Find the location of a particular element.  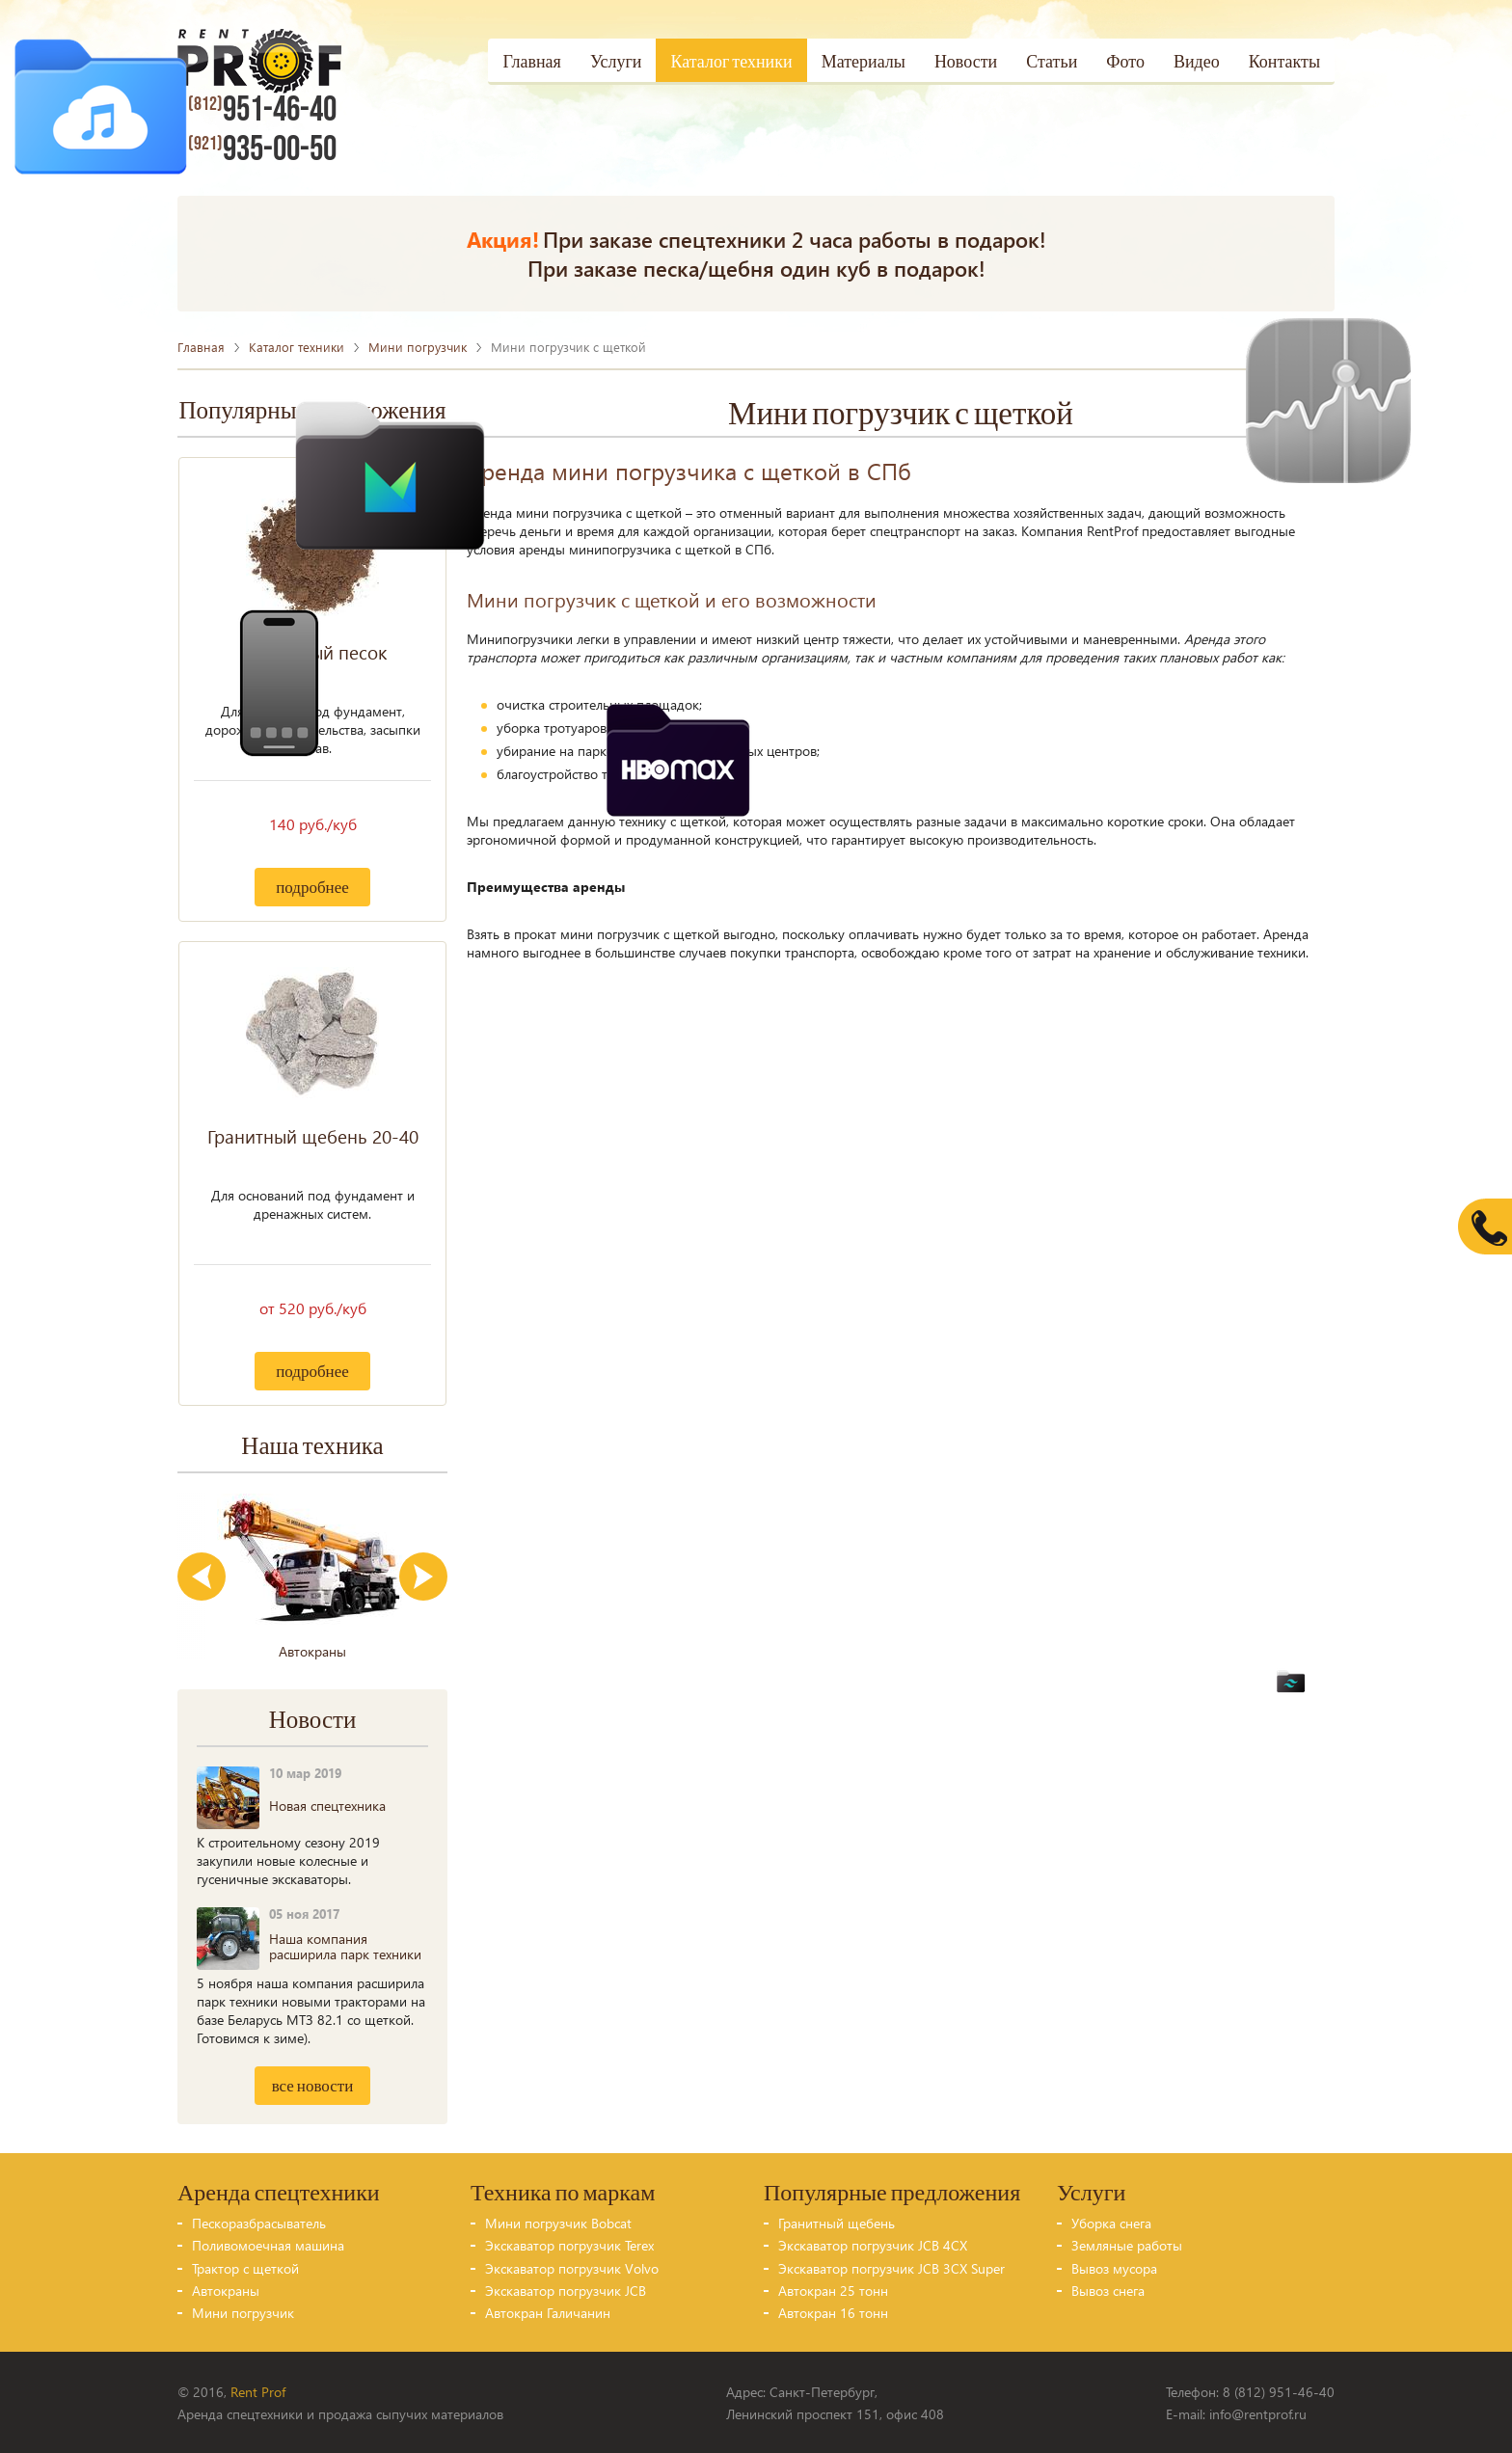

open the stocks app is located at coordinates (1328, 400).